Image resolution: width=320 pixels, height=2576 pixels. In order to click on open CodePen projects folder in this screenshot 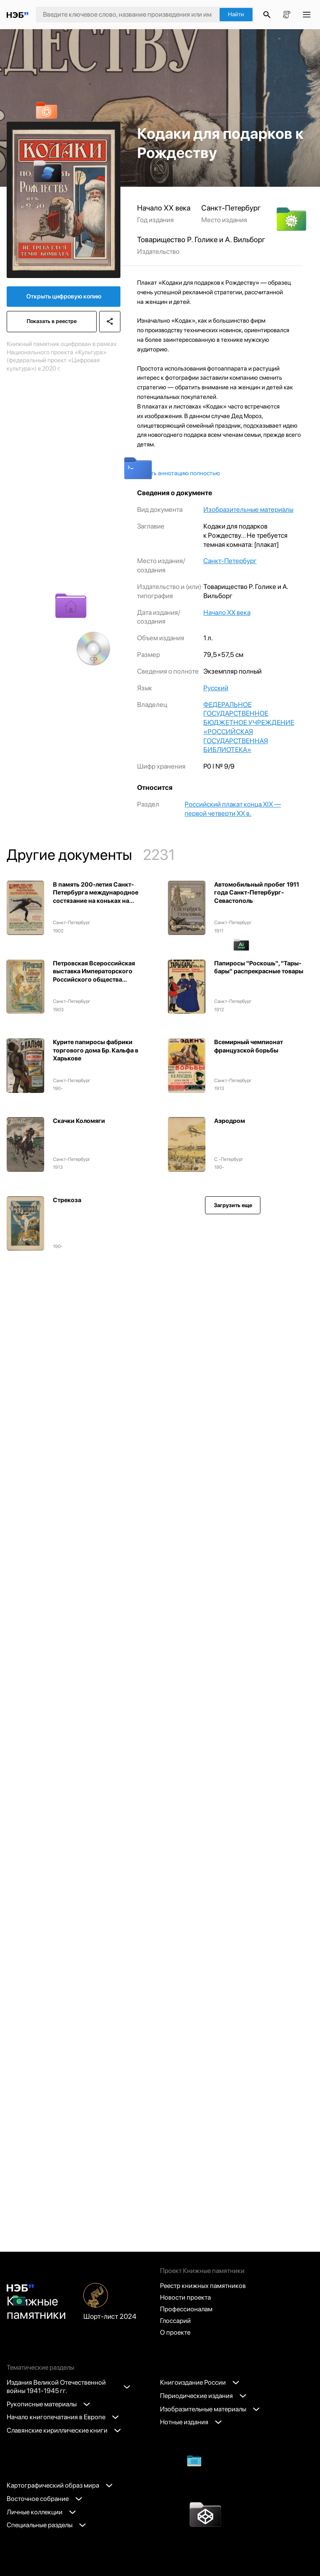, I will do `click(205, 2515)`.